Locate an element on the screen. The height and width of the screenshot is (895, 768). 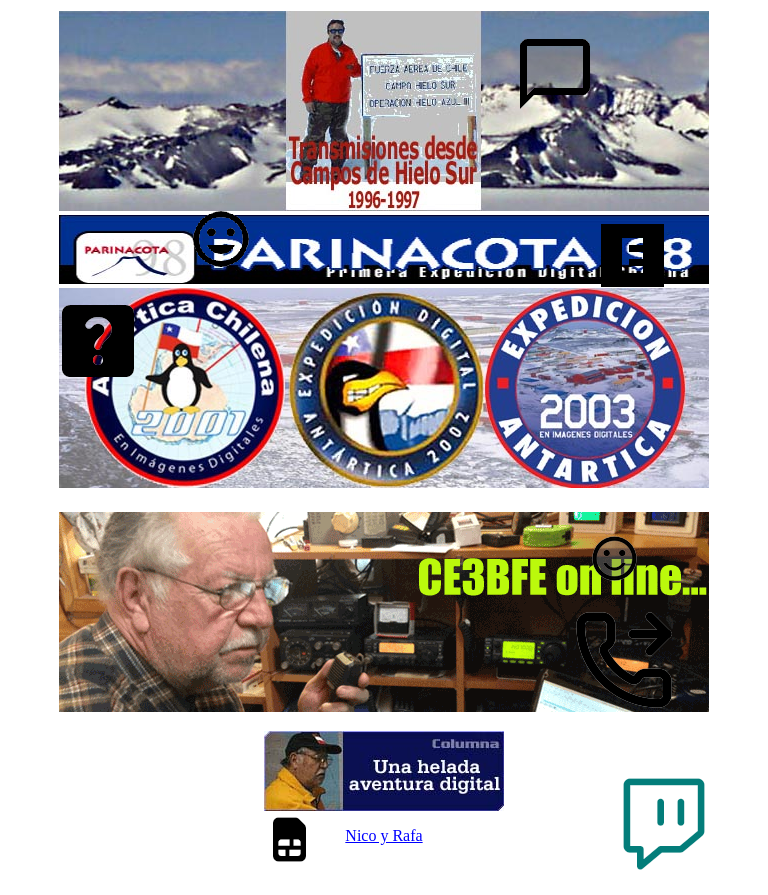
manage sim card settings is located at coordinates (289, 839).